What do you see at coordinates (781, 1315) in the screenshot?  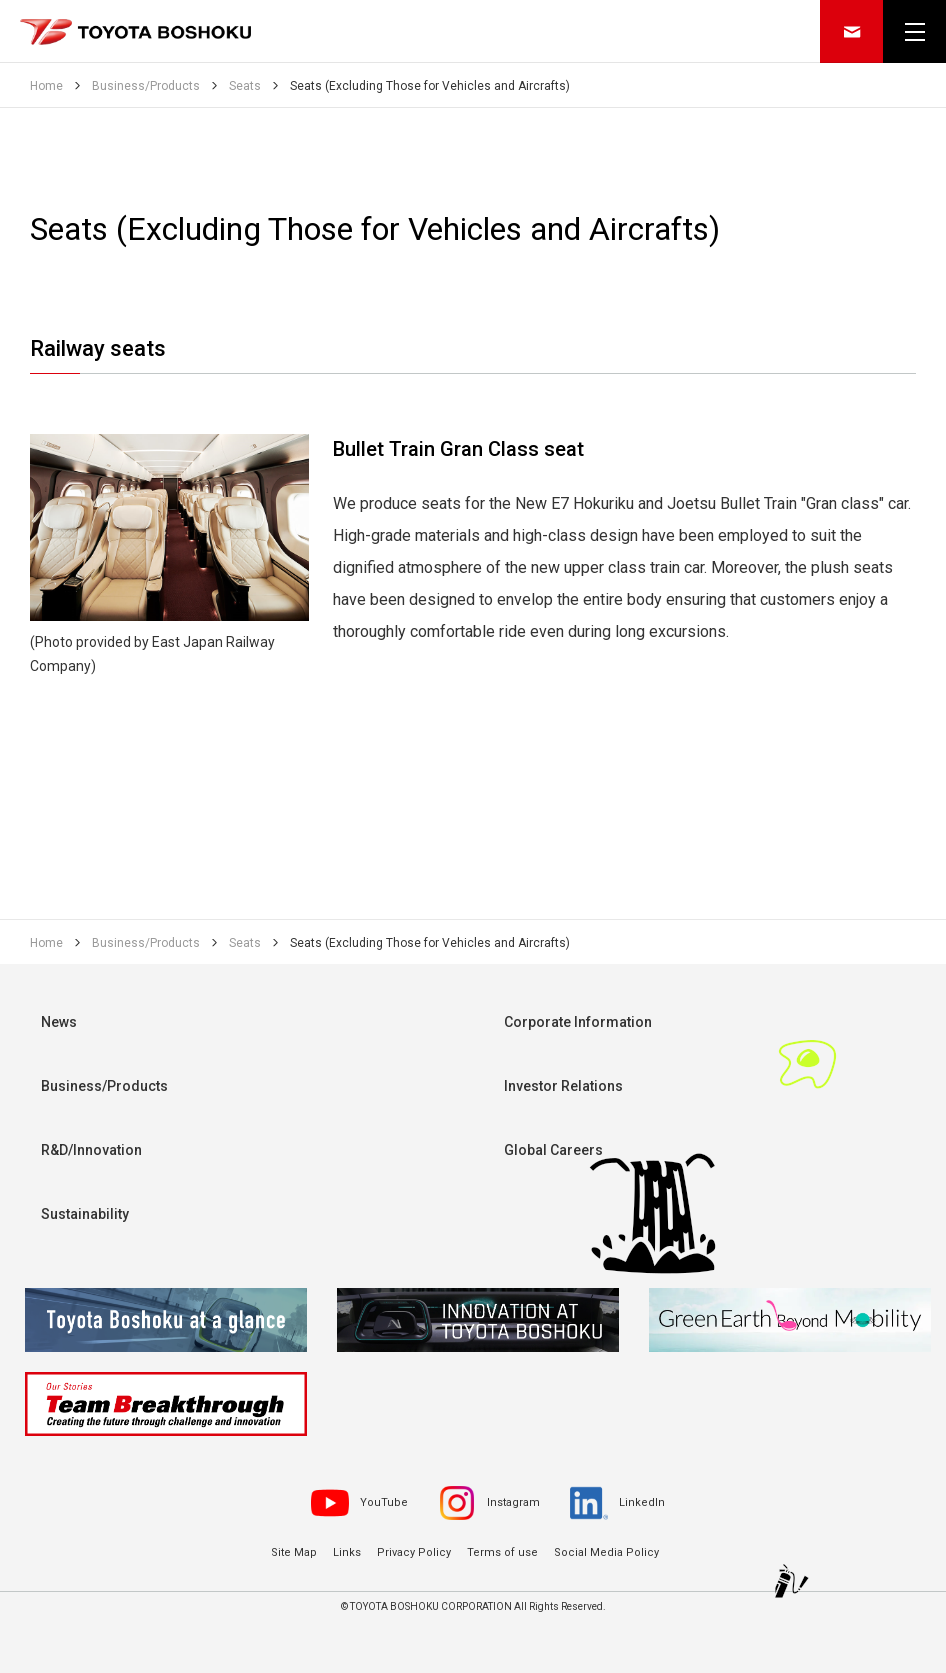 I see `select ladle tool in cooking game` at bounding box center [781, 1315].